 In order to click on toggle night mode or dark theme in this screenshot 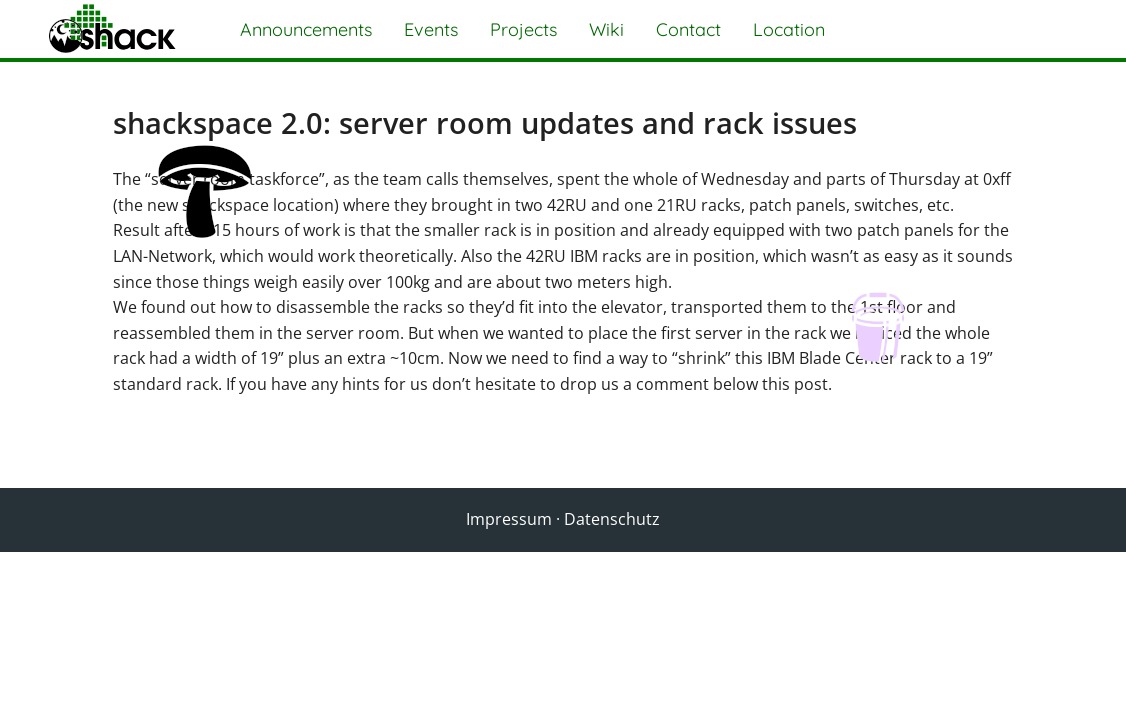, I will do `click(66, 36)`.